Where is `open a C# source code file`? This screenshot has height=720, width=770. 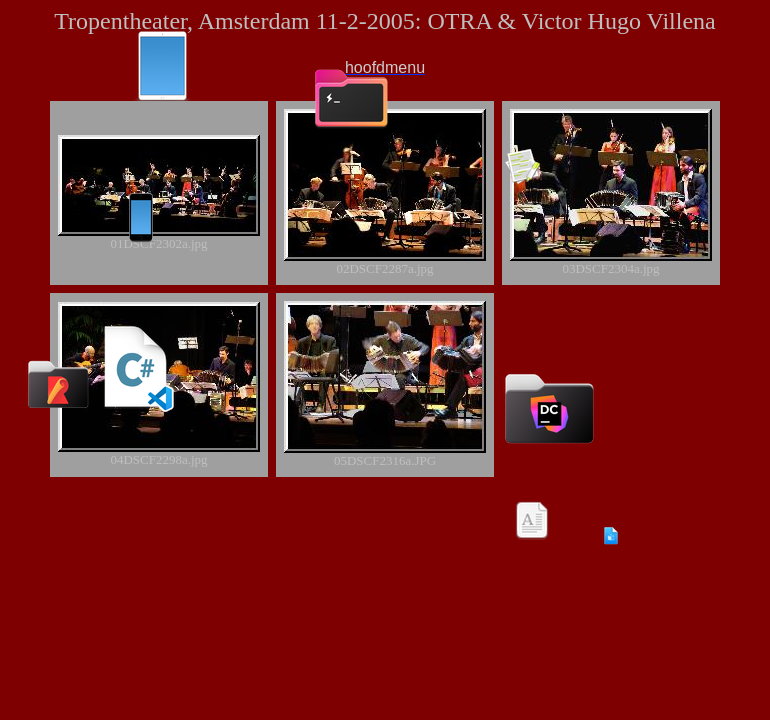 open a C# source code file is located at coordinates (135, 368).